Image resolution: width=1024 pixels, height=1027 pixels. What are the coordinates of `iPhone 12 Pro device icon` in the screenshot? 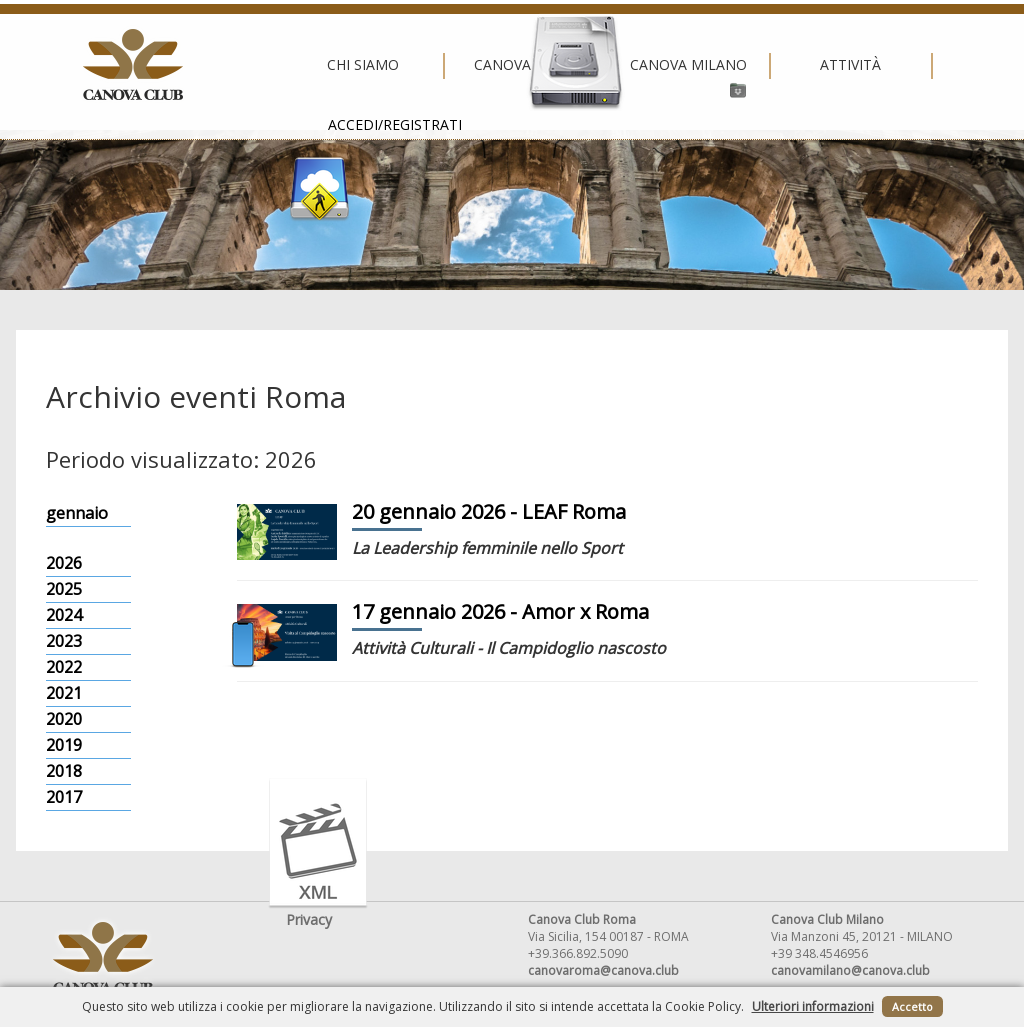 It's located at (243, 645).